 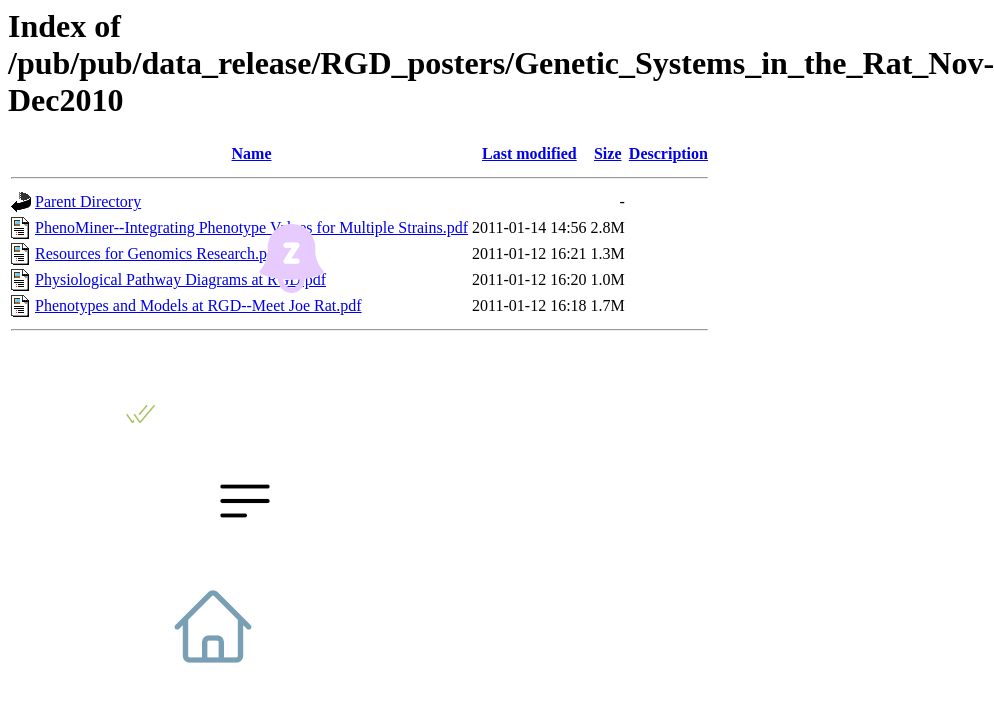 What do you see at coordinates (245, 501) in the screenshot?
I see `open navigation menu` at bounding box center [245, 501].